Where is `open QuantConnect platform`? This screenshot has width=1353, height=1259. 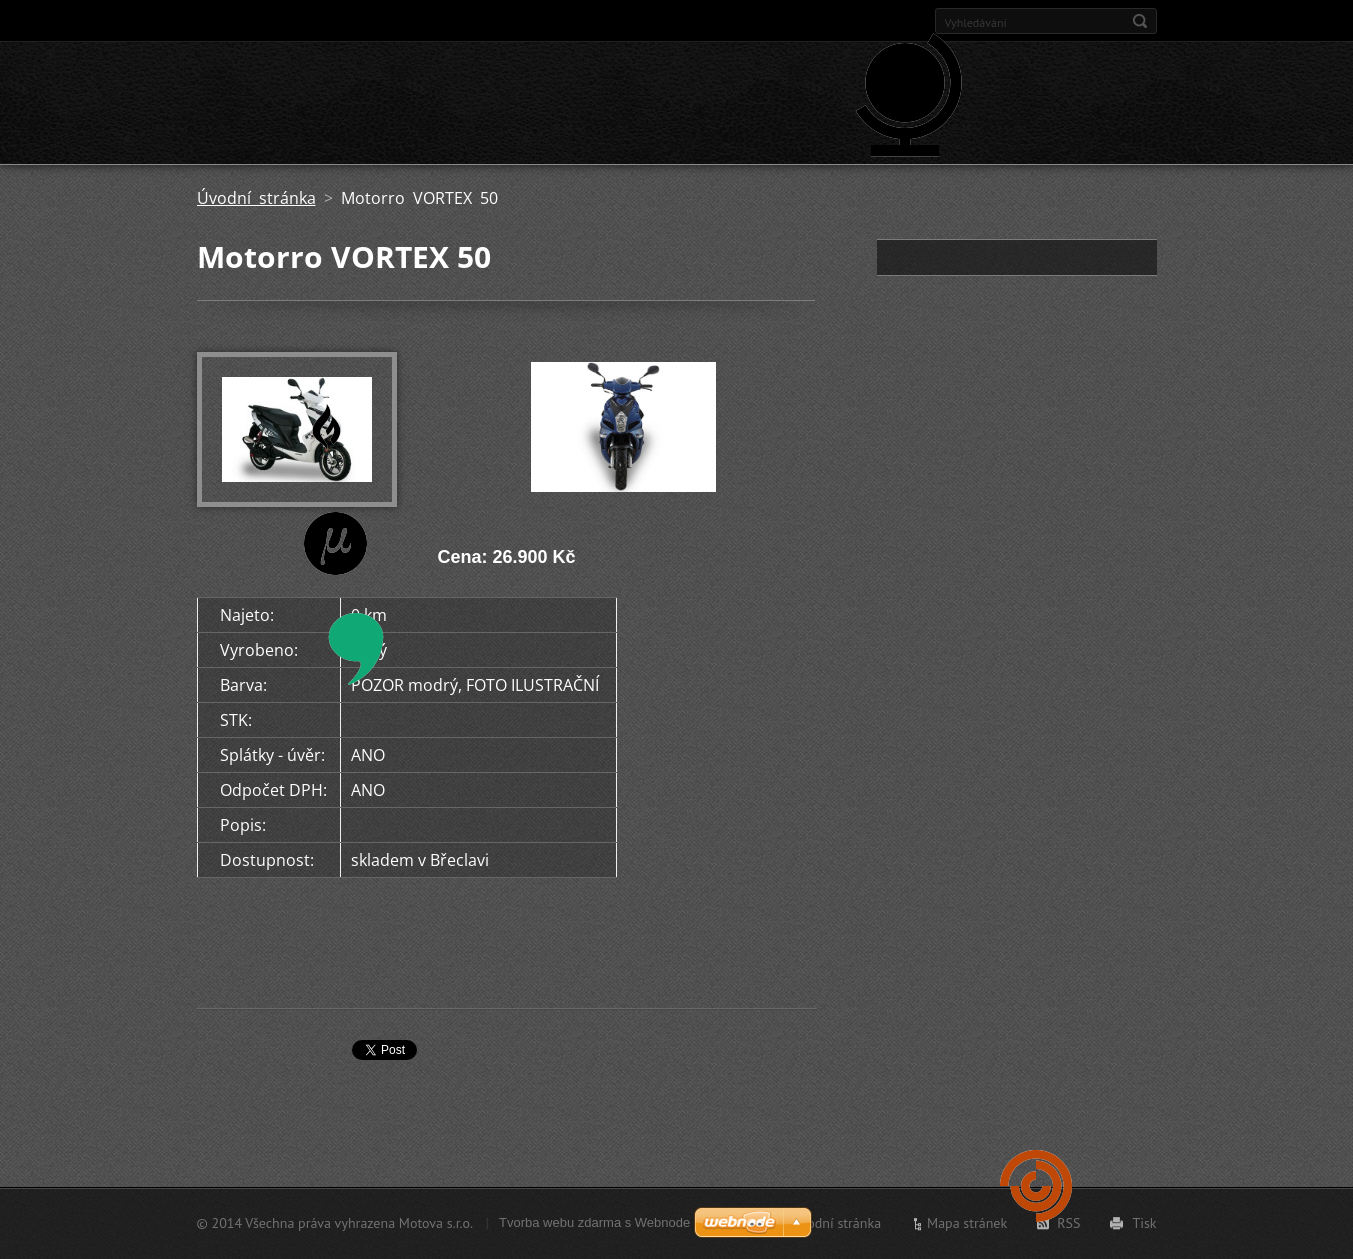
open QuantConnect platform is located at coordinates (1036, 1186).